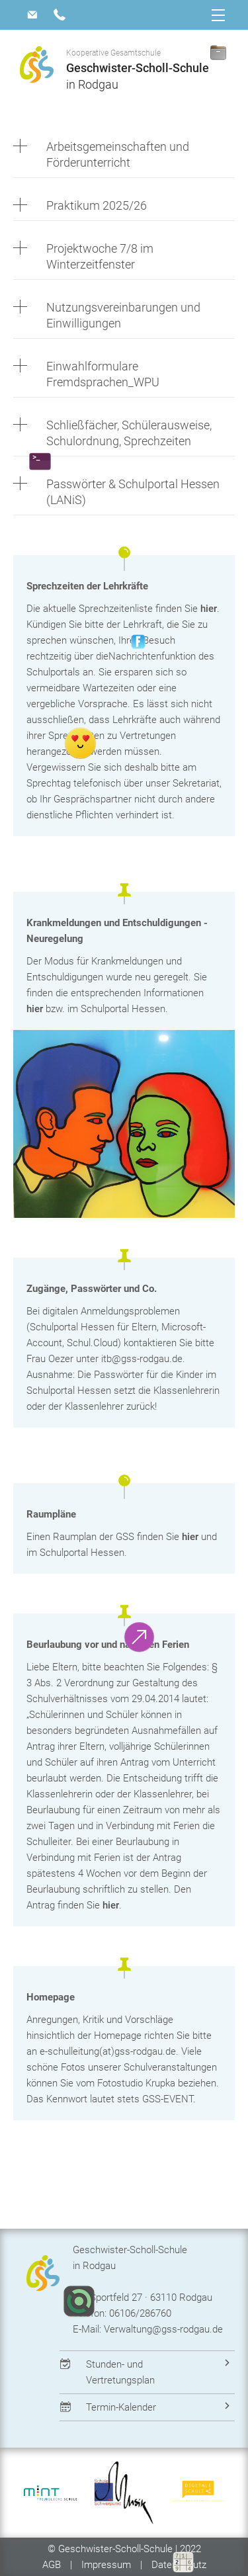 The height and width of the screenshot is (2576, 248). What do you see at coordinates (80, 743) in the screenshot?
I see `open the Socialize social networking app` at bounding box center [80, 743].